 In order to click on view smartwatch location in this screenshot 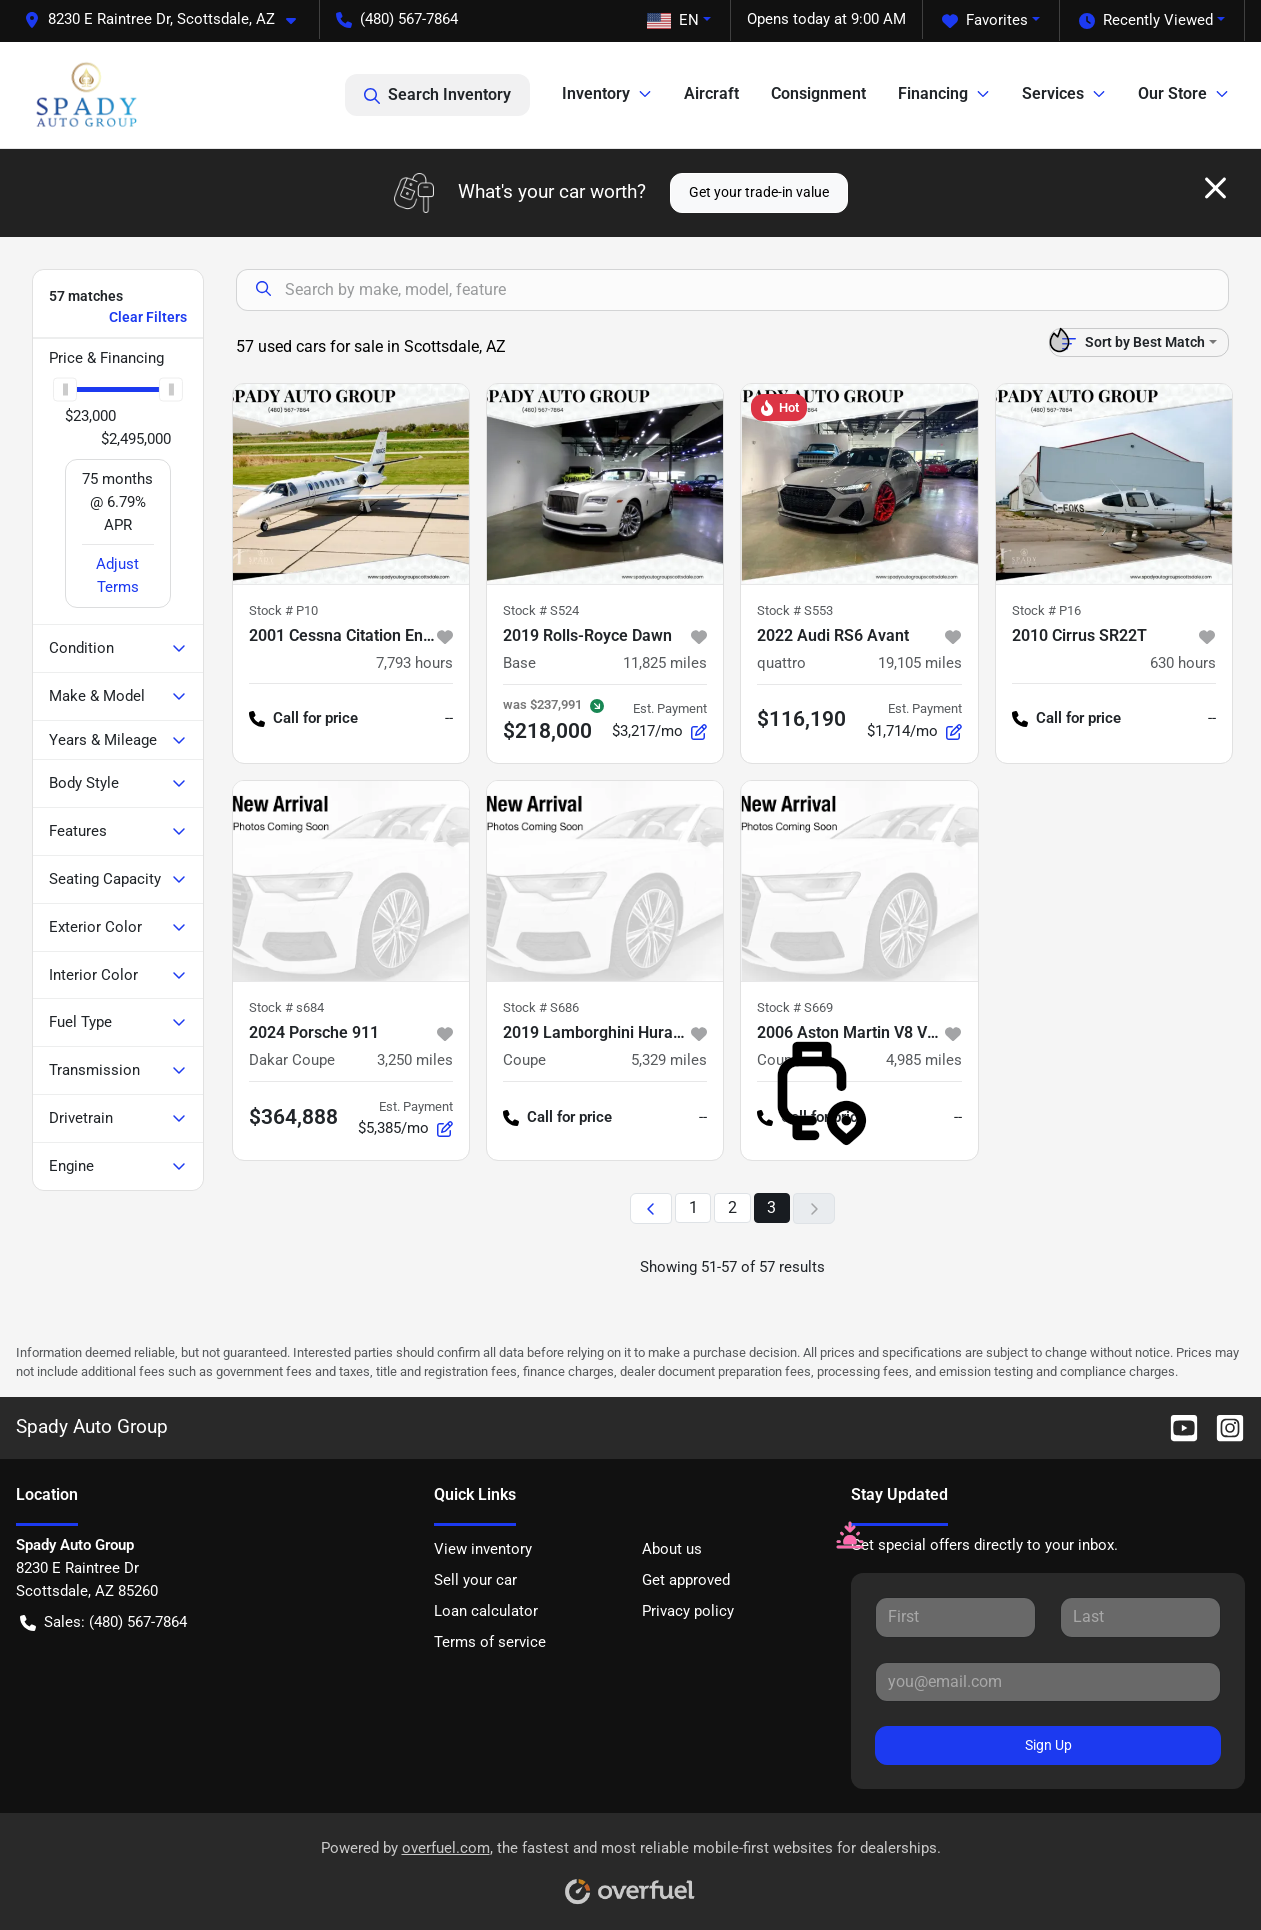, I will do `click(812, 1091)`.